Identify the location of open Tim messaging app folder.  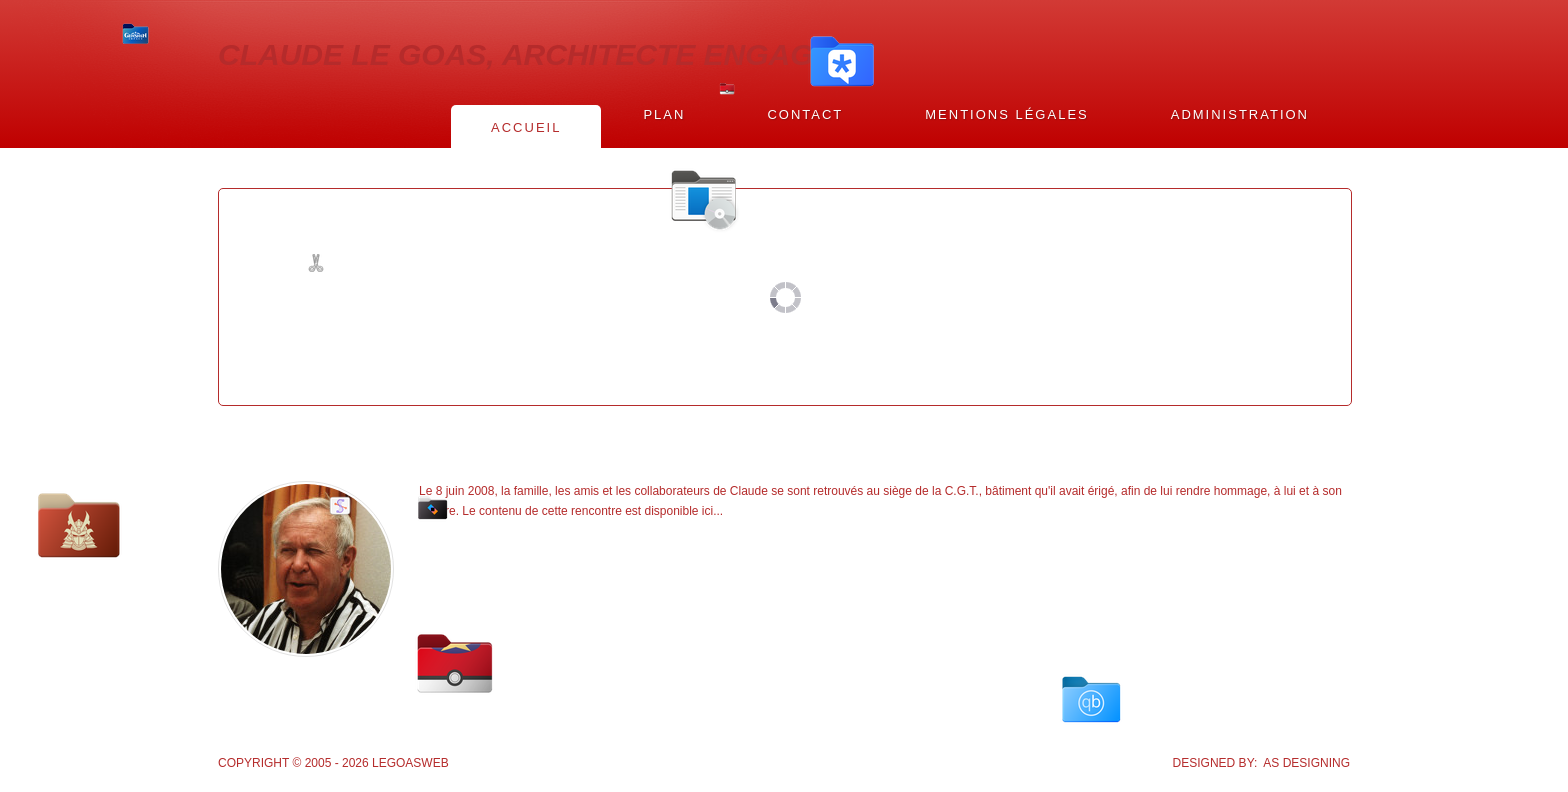
(842, 63).